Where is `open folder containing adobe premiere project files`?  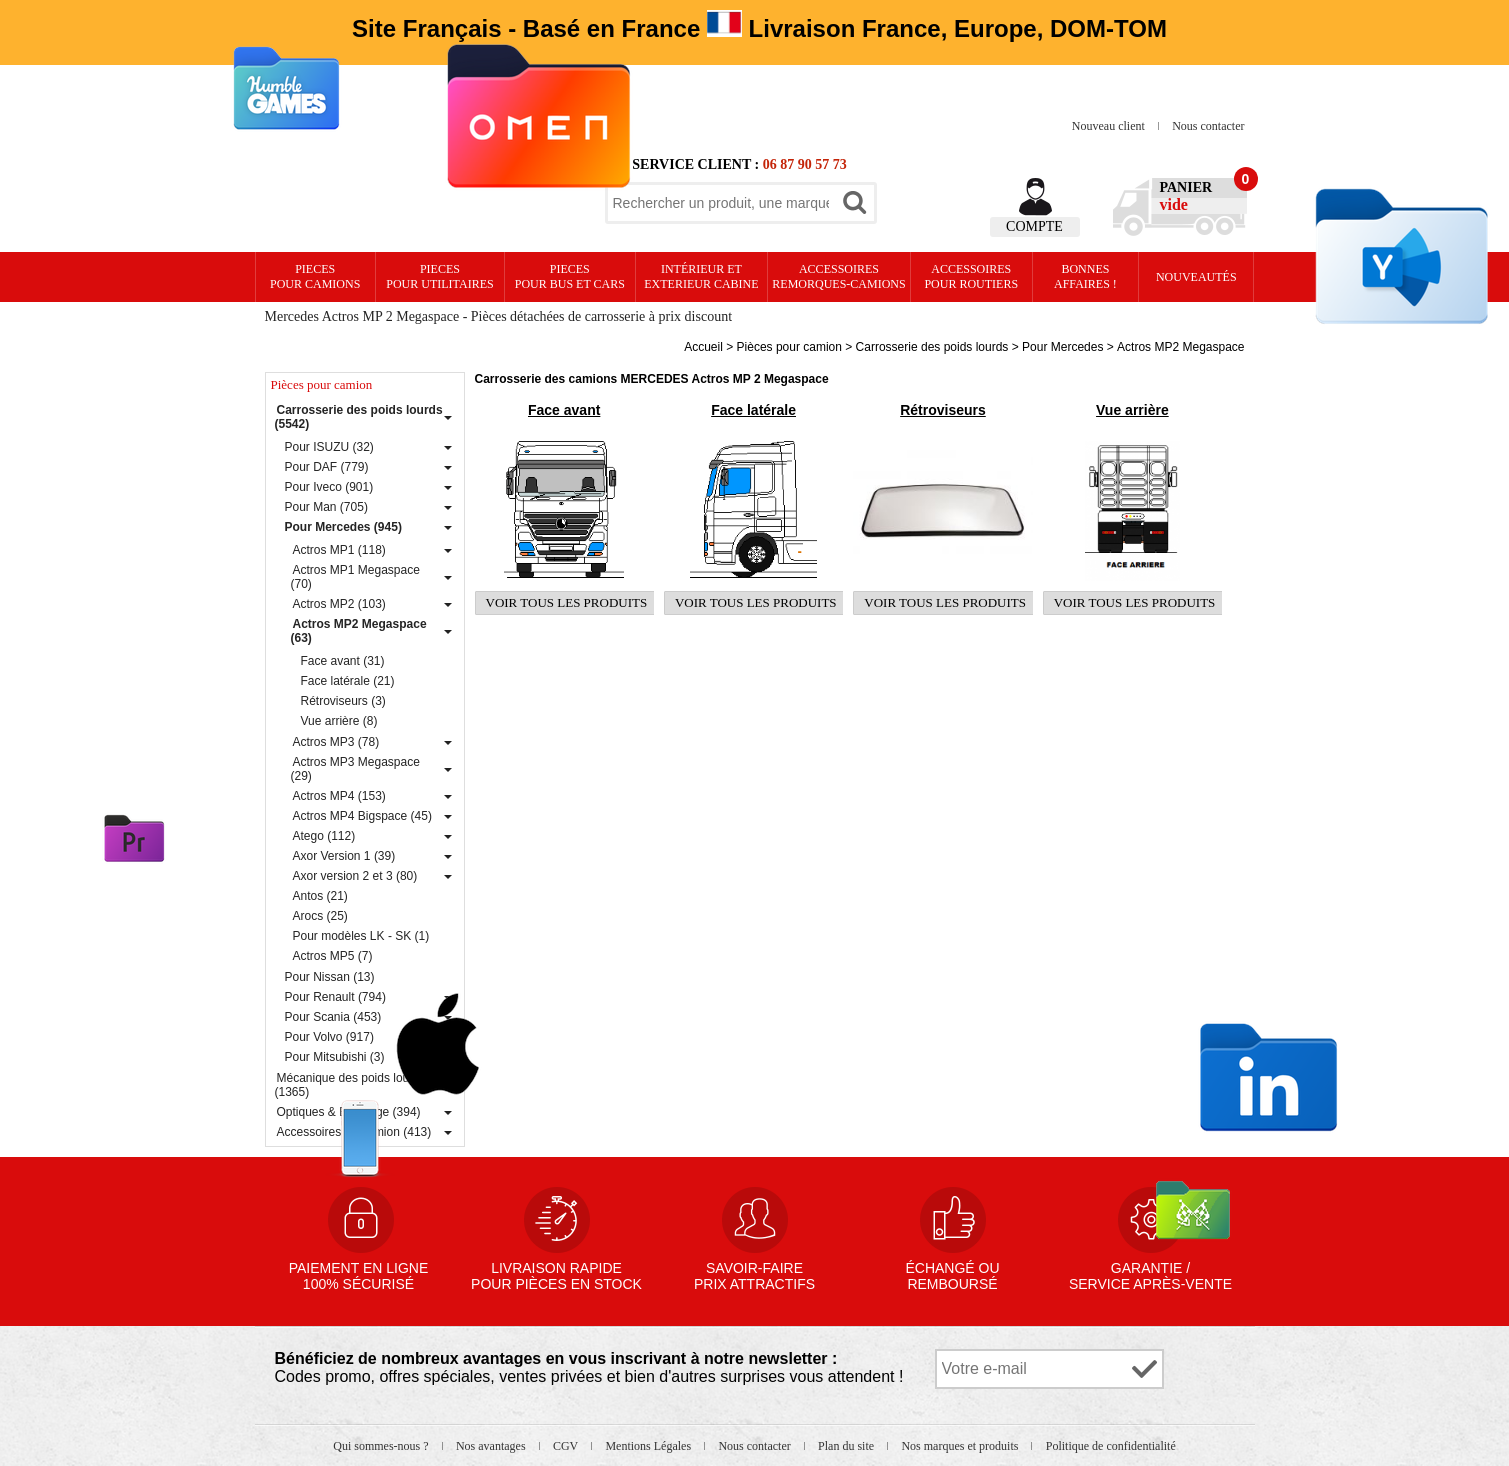
open folder containing adobe premiere project files is located at coordinates (134, 840).